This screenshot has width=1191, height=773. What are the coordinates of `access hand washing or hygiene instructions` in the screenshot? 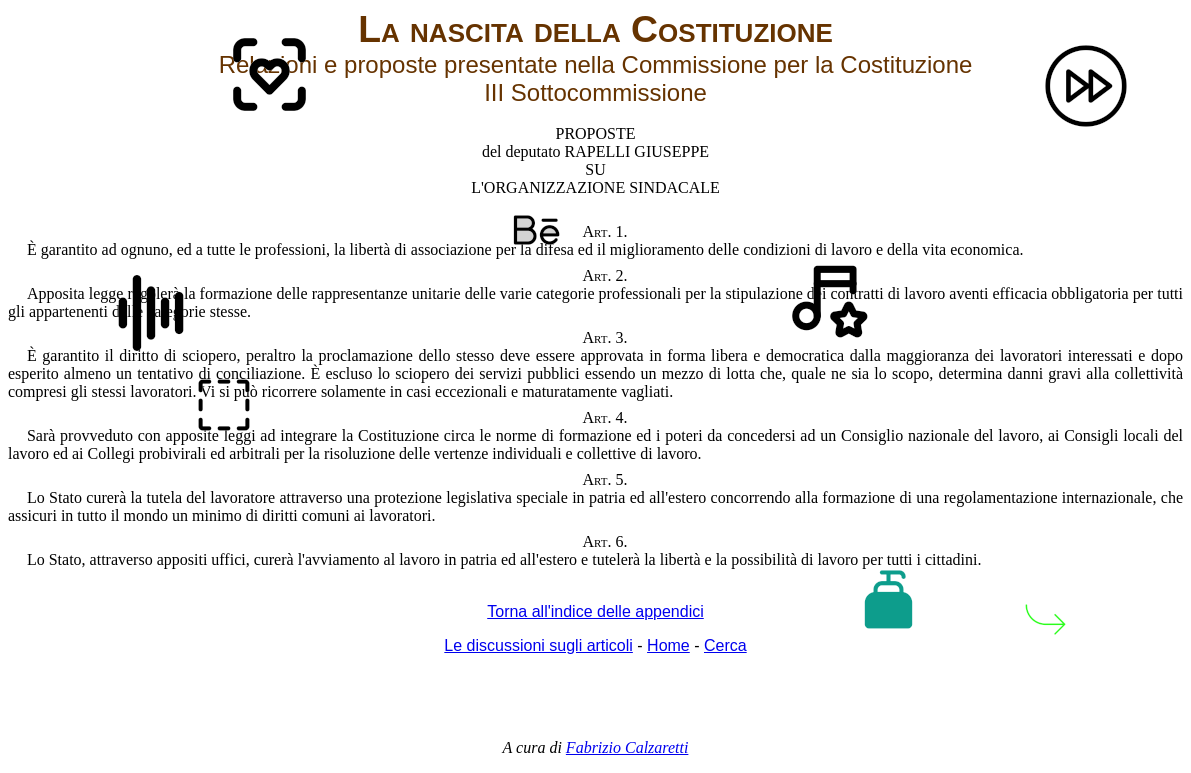 It's located at (888, 600).